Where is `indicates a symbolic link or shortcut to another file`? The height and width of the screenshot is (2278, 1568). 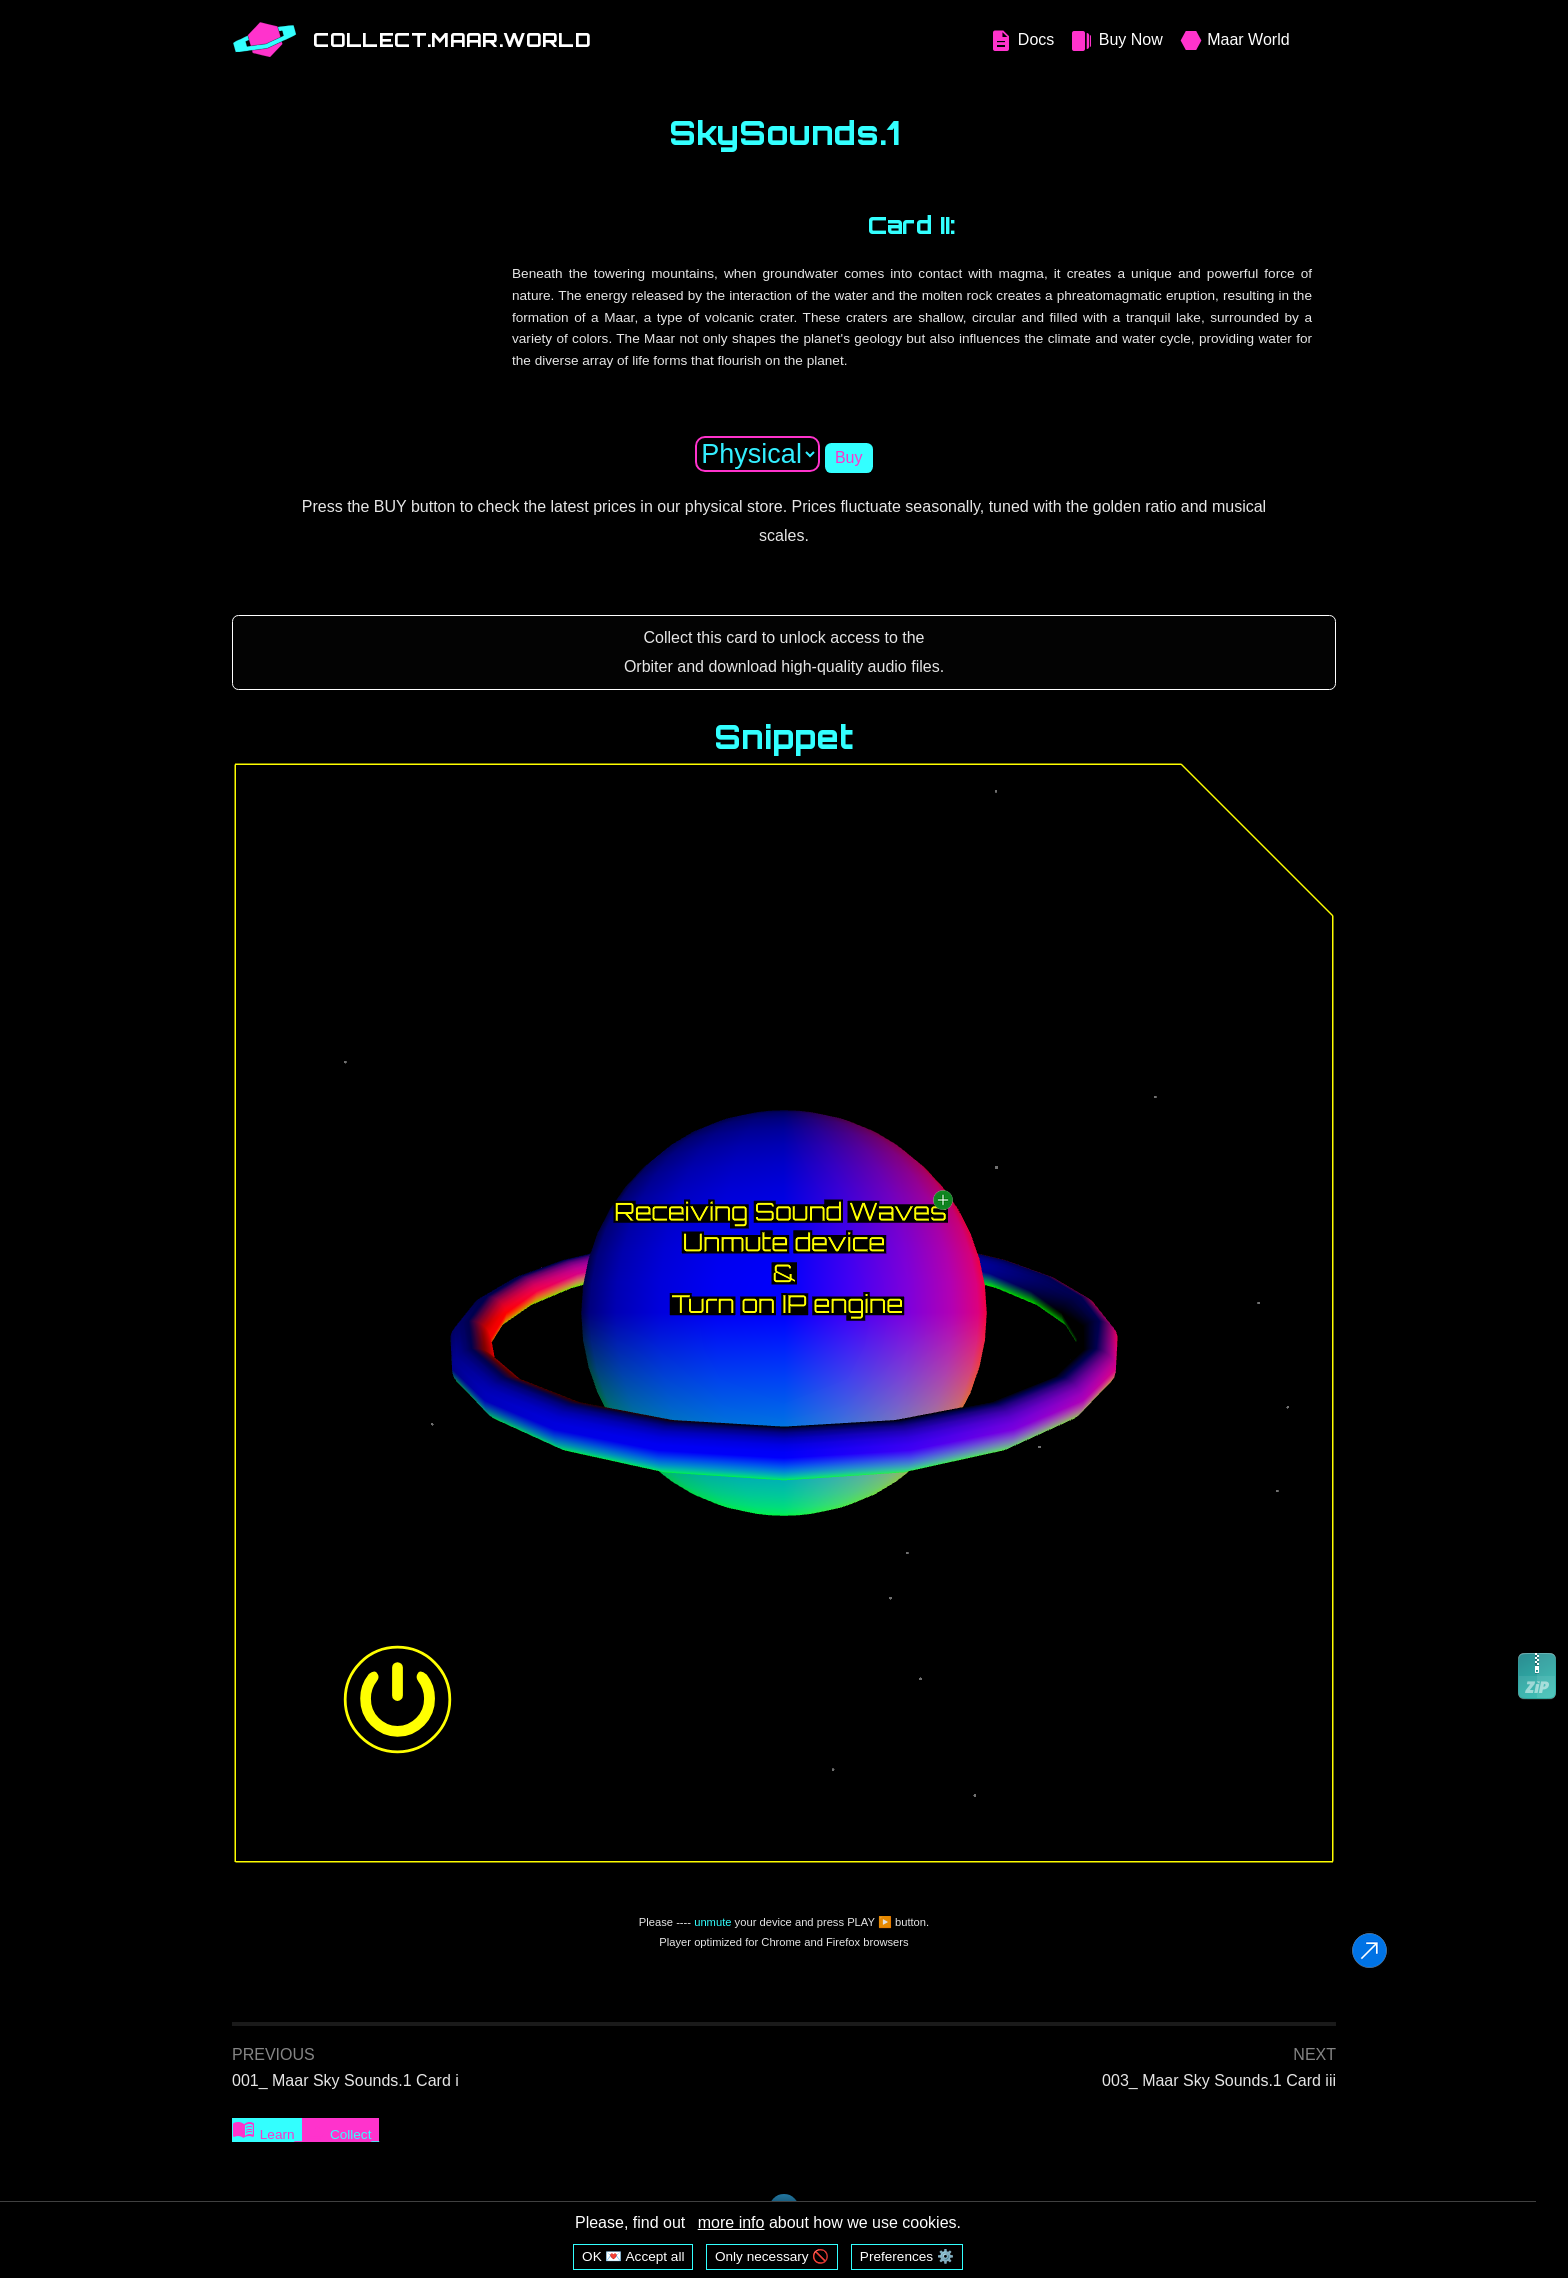
indicates a symbolic link or shortcut to another file is located at coordinates (1369, 1950).